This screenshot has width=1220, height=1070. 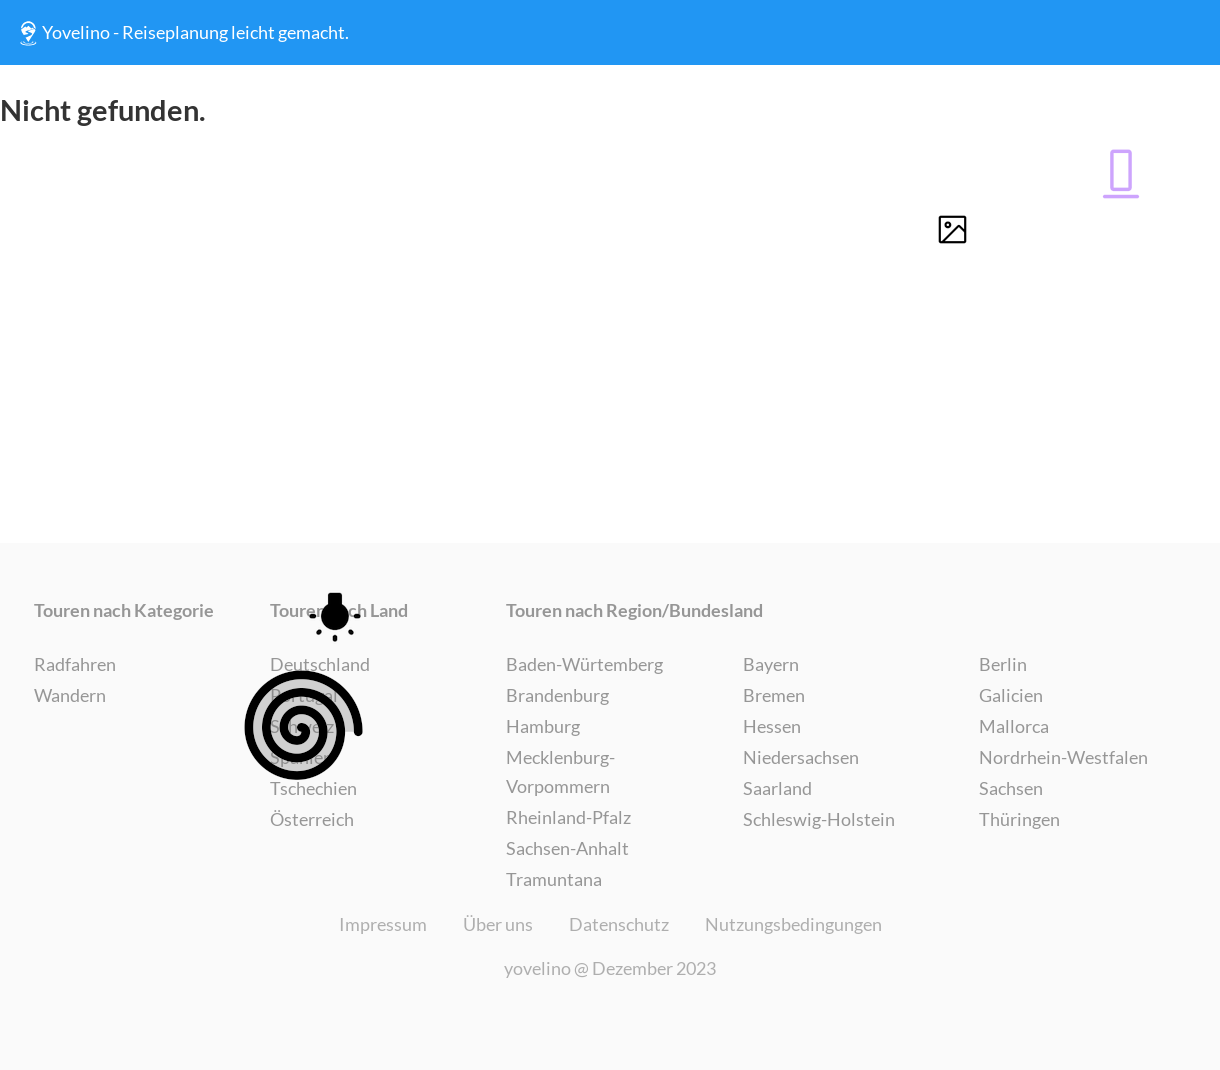 What do you see at coordinates (952, 229) in the screenshot?
I see `view image or photo` at bounding box center [952, 229].